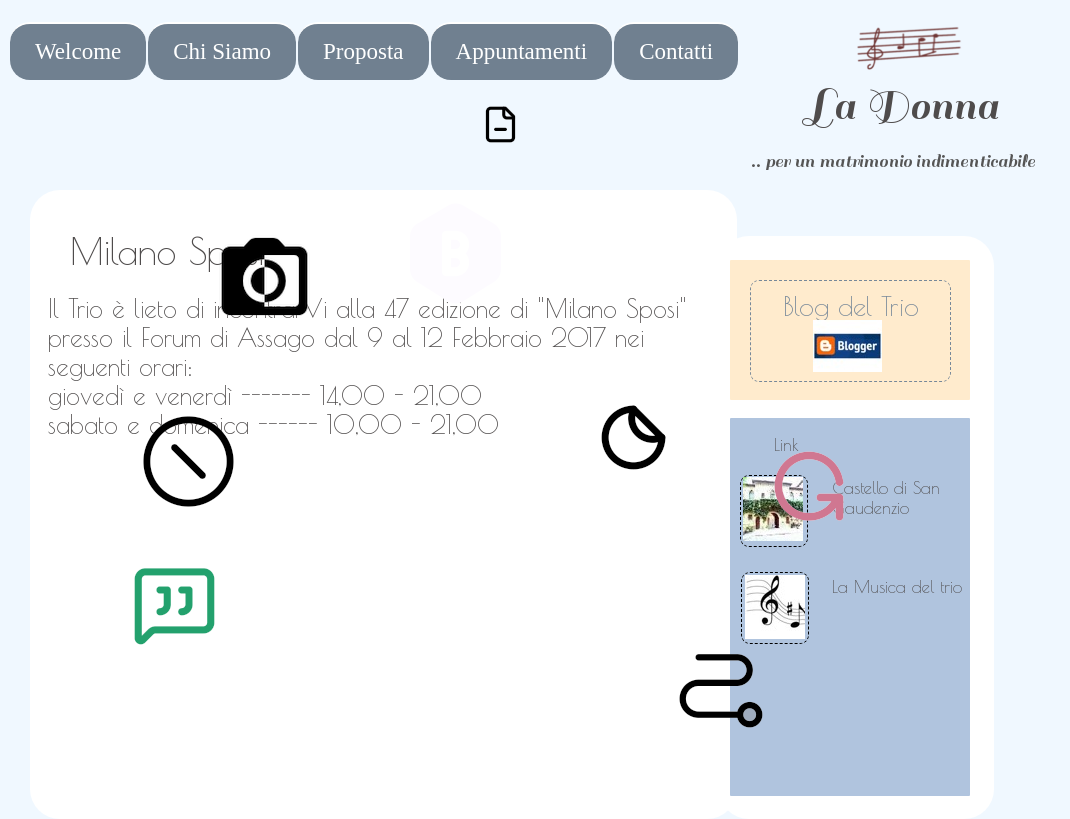  I want to click on indicates bold text formatting option, so click(455, 253).